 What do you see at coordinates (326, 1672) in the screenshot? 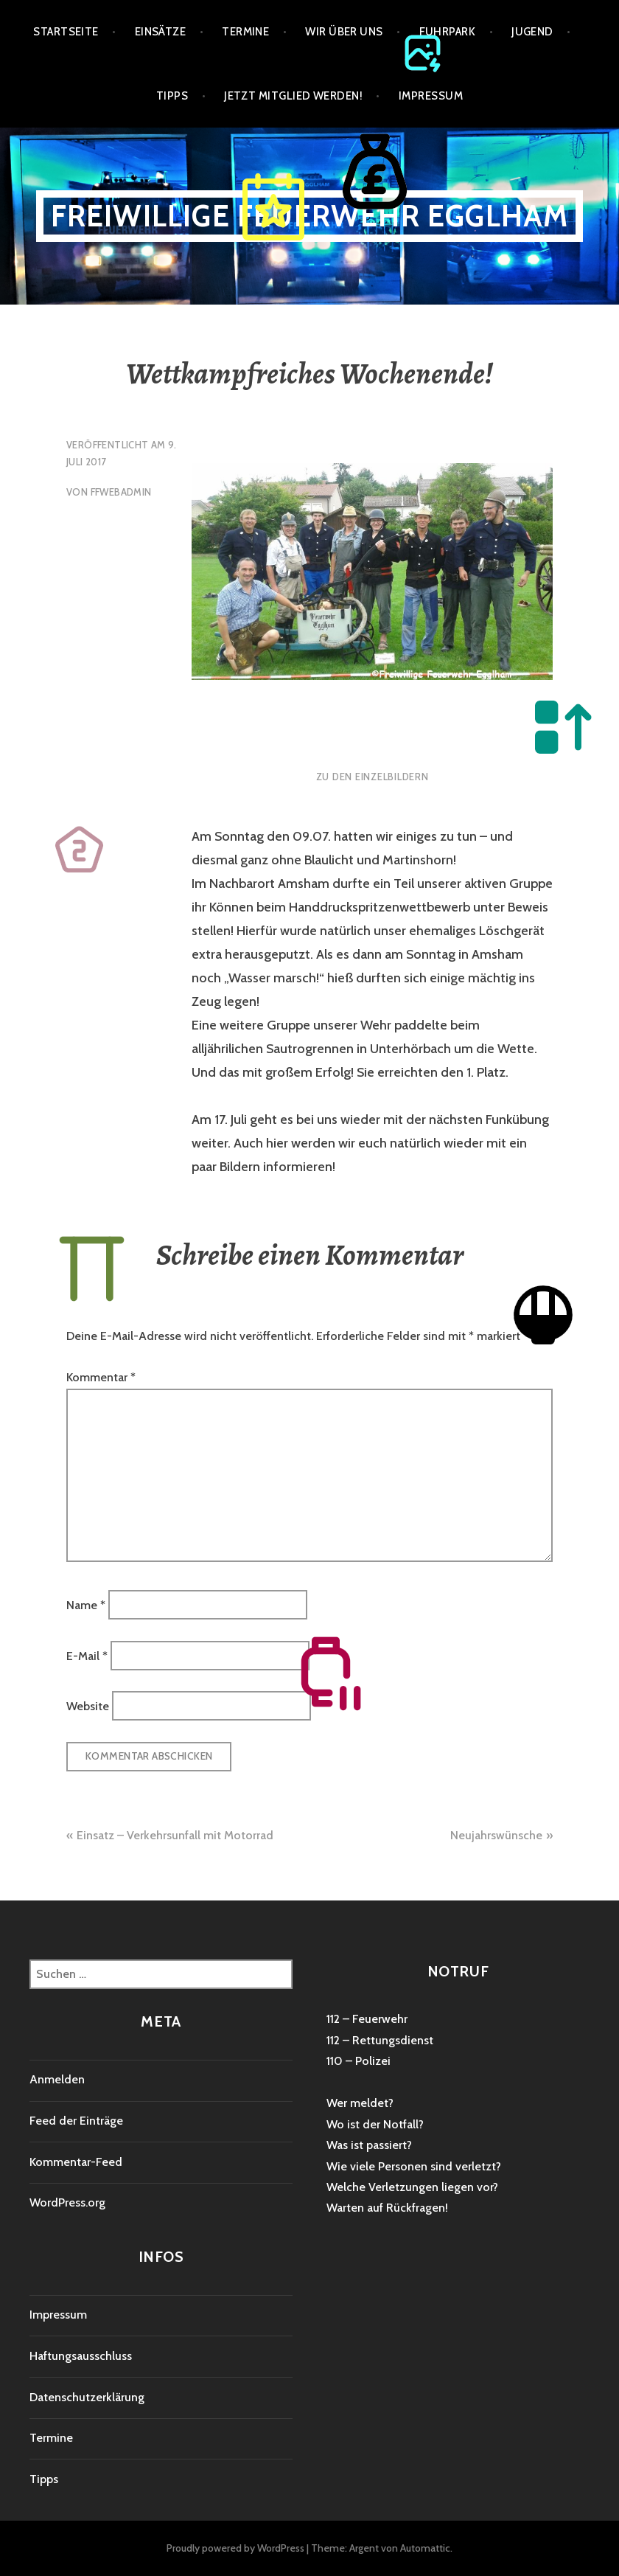
I see `pause activity tracking on smartwatch` at bounding box center [326, 1672].